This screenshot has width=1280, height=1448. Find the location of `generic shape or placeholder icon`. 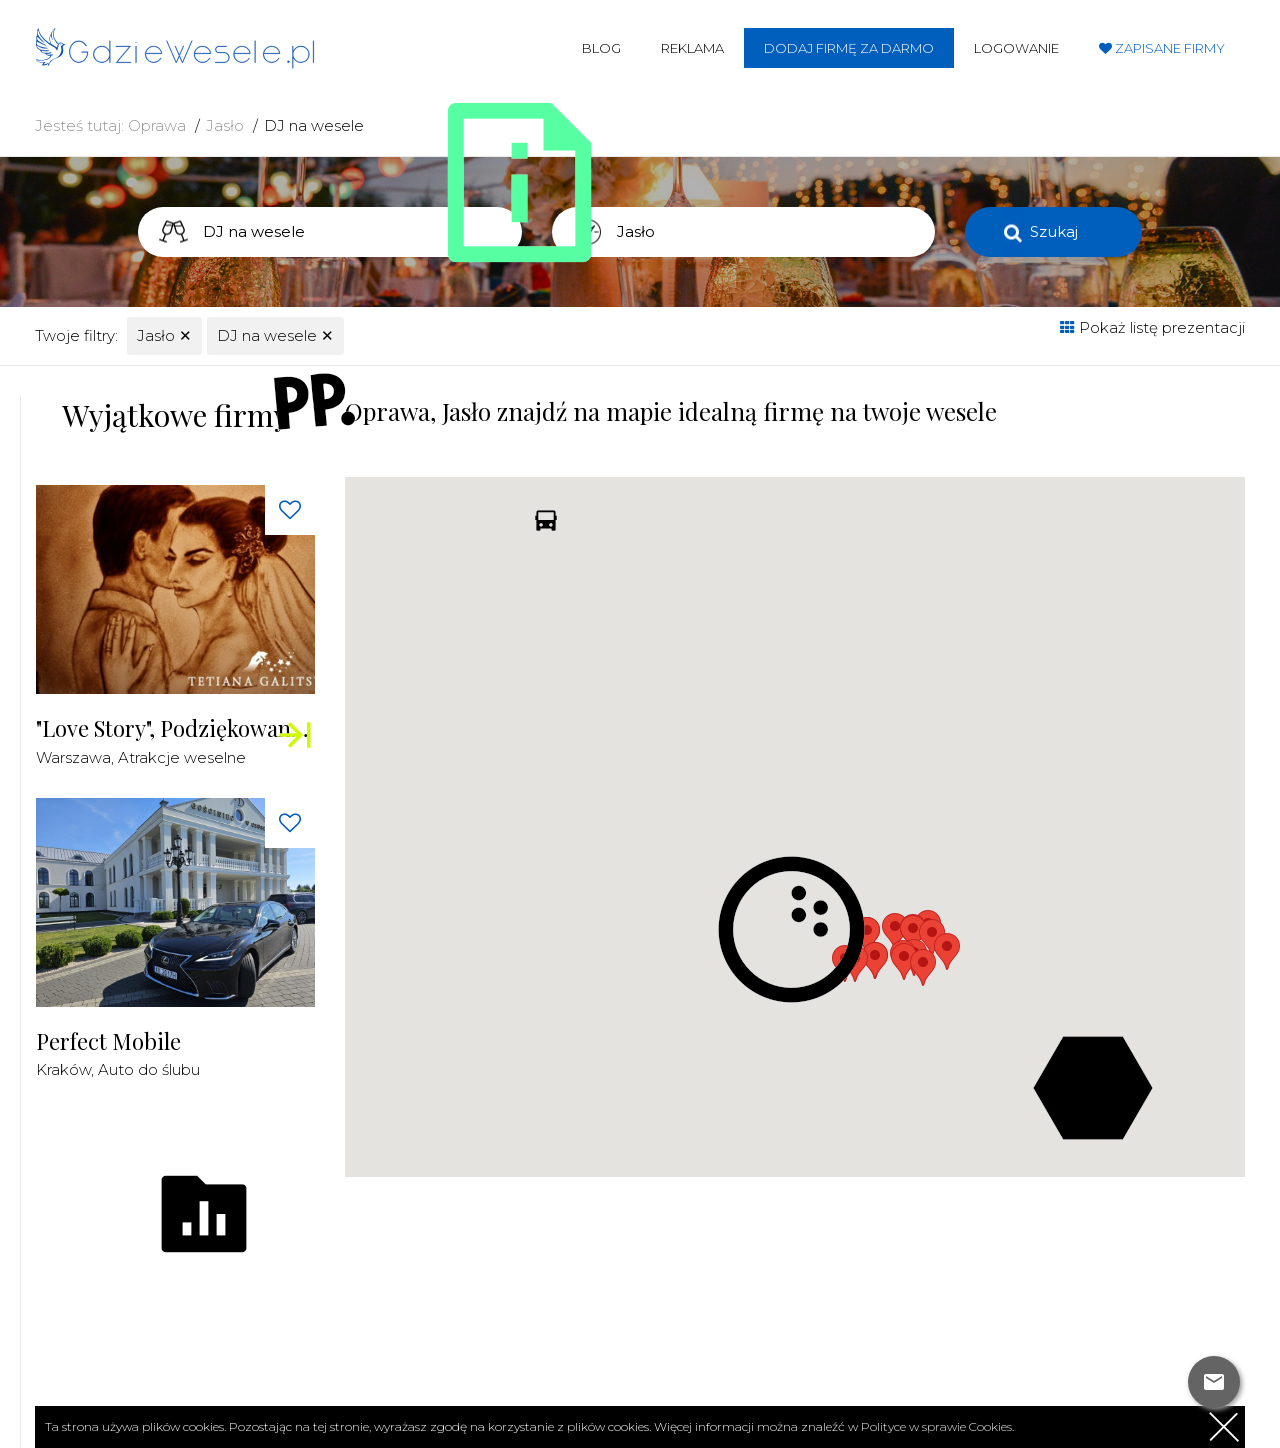

generic shape or placeholder icon is located at coordinates (1093, 1088).